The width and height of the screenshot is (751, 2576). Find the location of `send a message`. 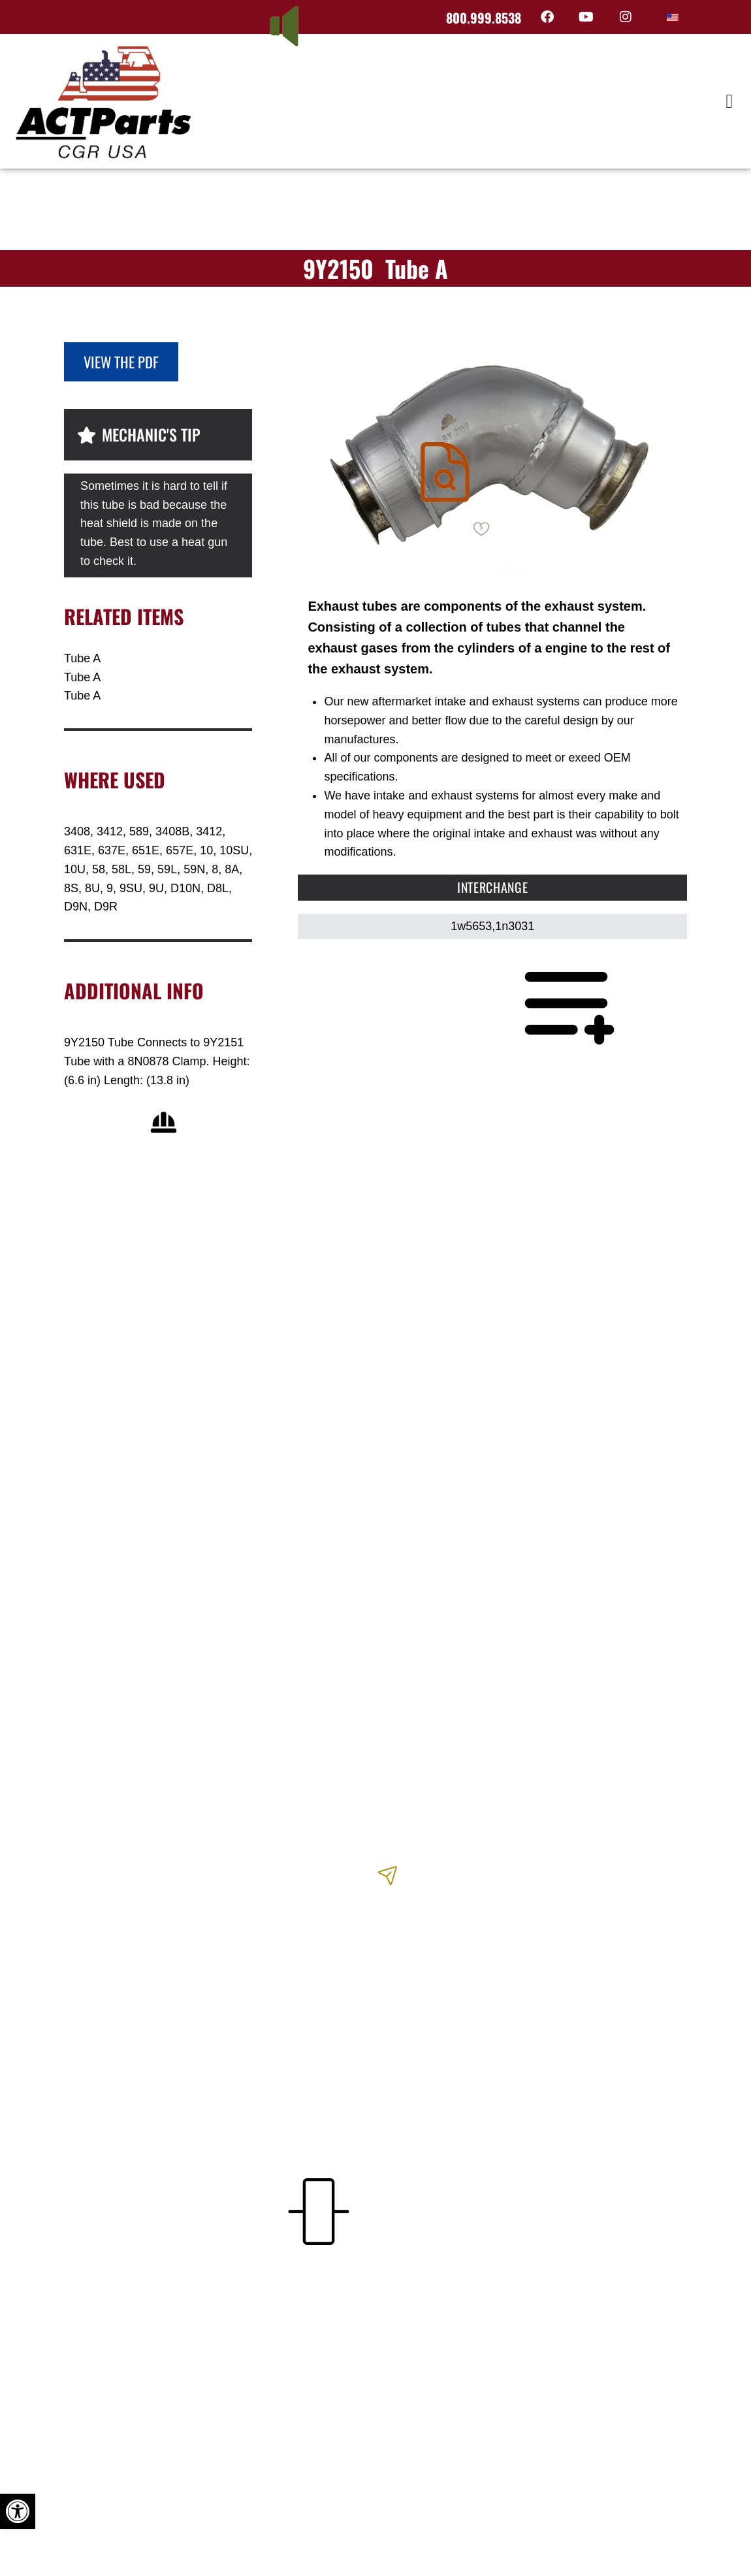

send a message is located at coordinates (388, 1875).